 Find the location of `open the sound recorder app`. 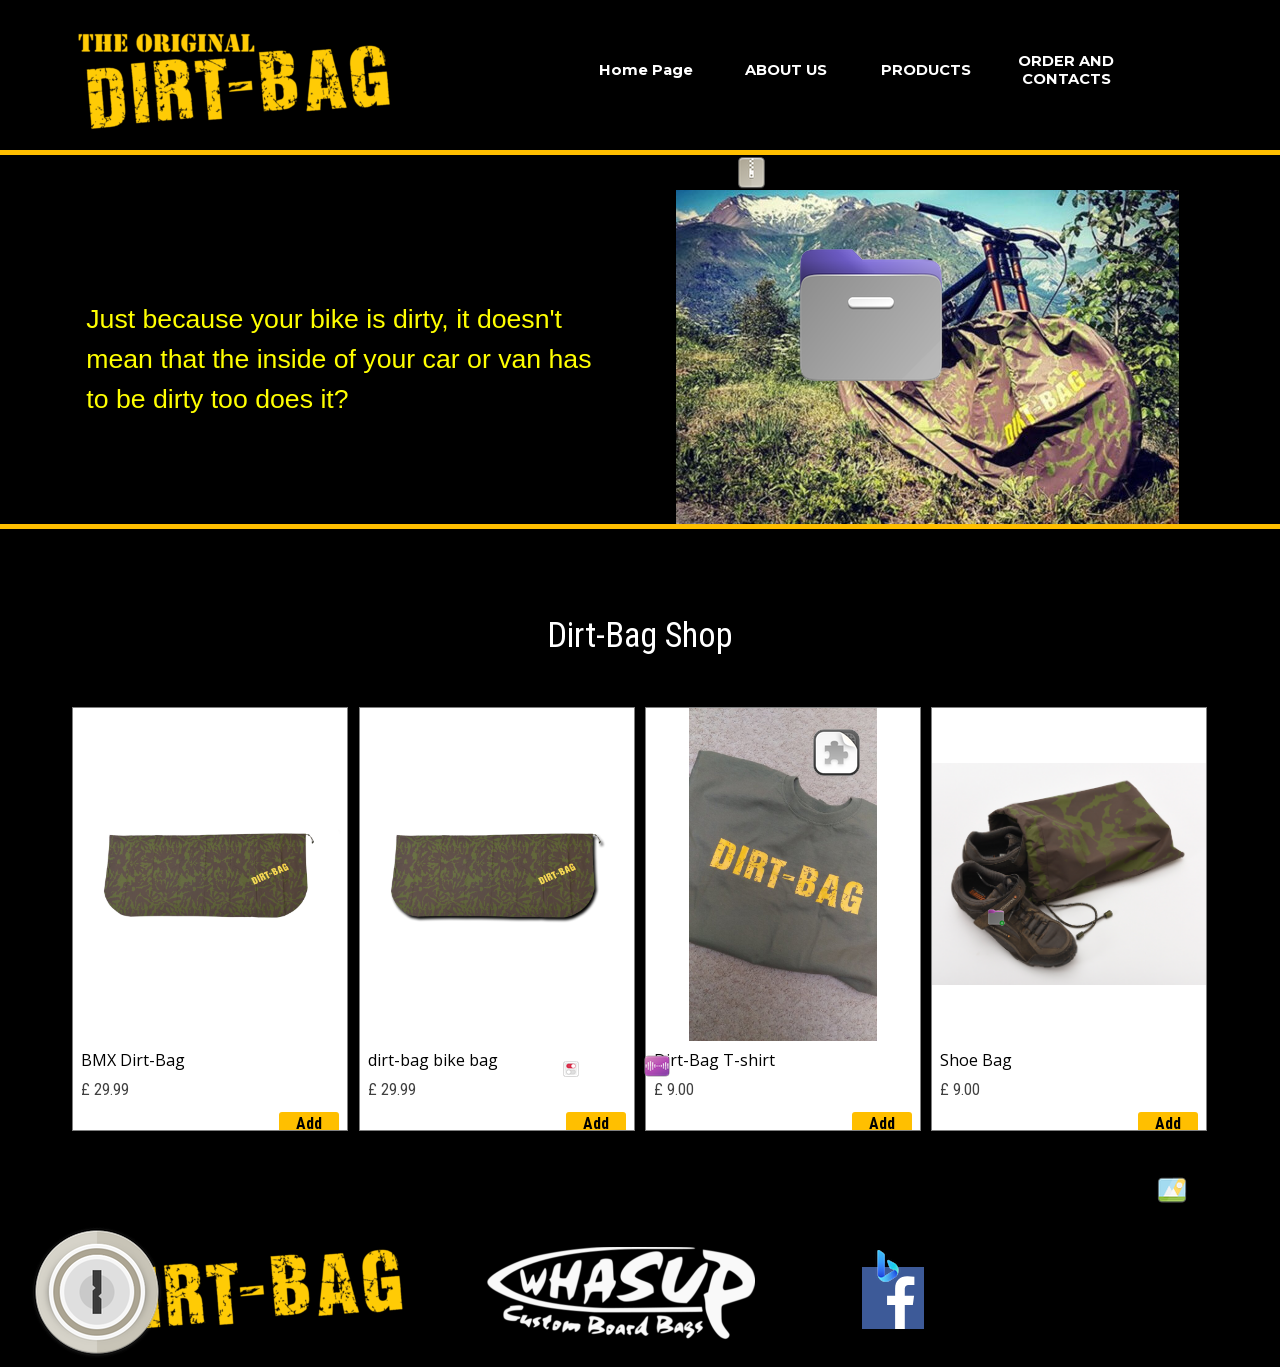

open the sound recorder app is located at coordinates (657, 1066).